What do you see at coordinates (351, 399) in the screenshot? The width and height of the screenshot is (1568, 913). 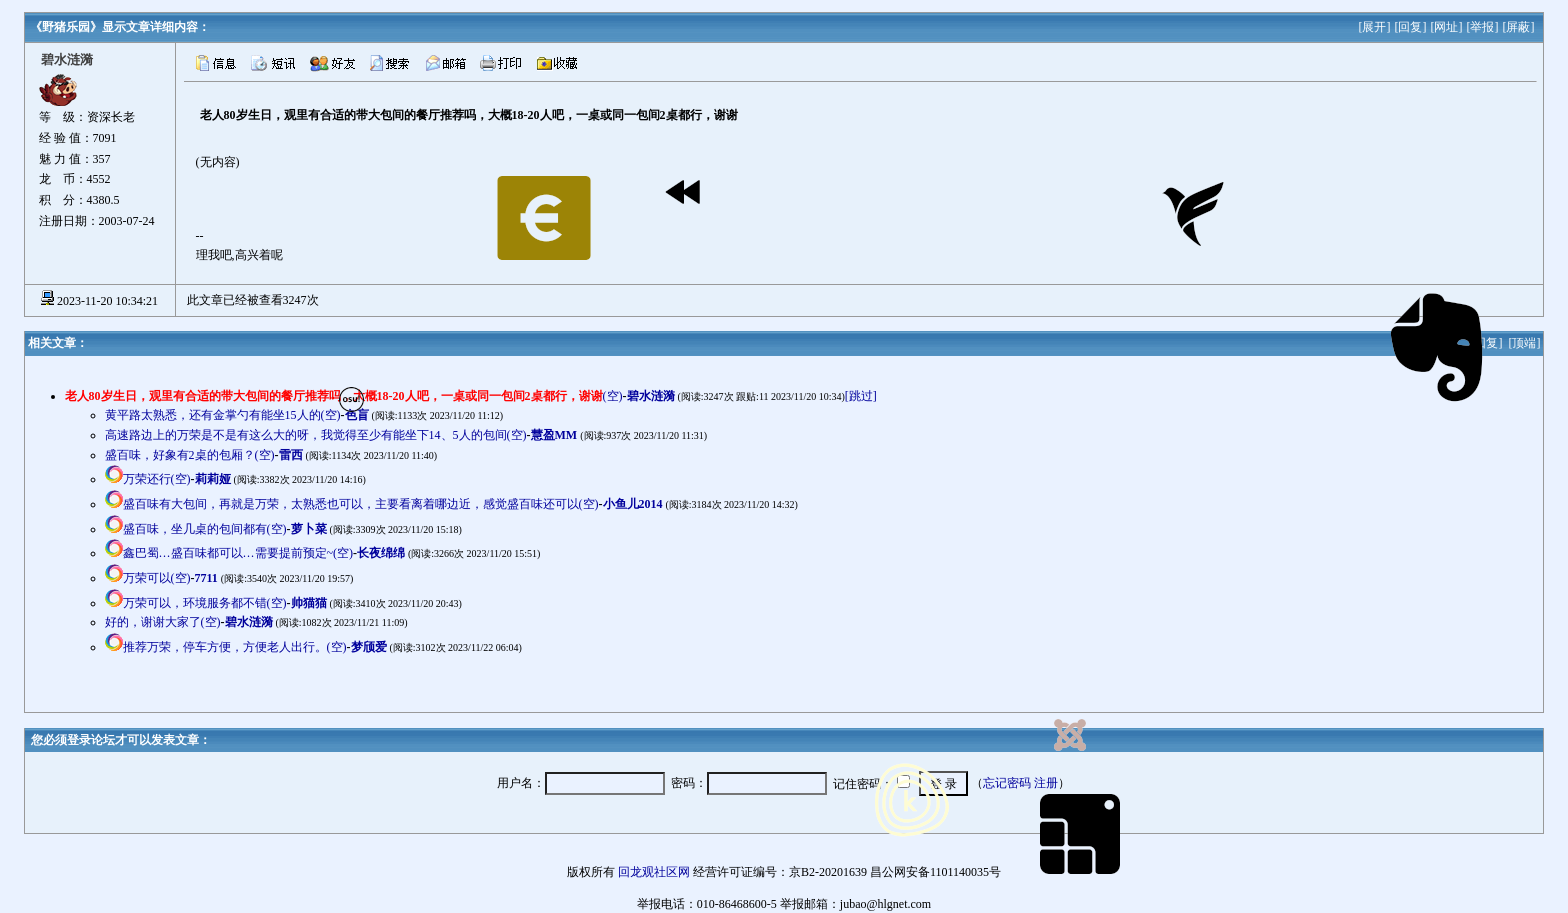 I see `open osu! rhythm game` at bounding box center [351, 399].